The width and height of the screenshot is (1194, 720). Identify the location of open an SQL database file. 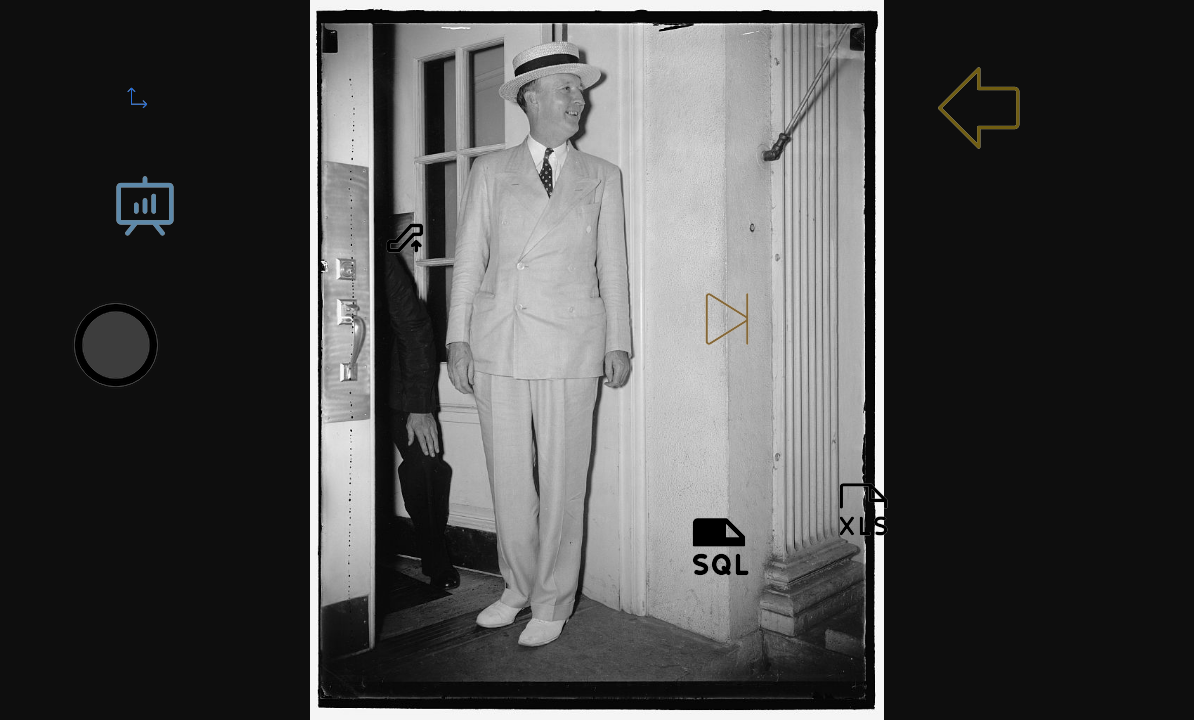
(719, 549).